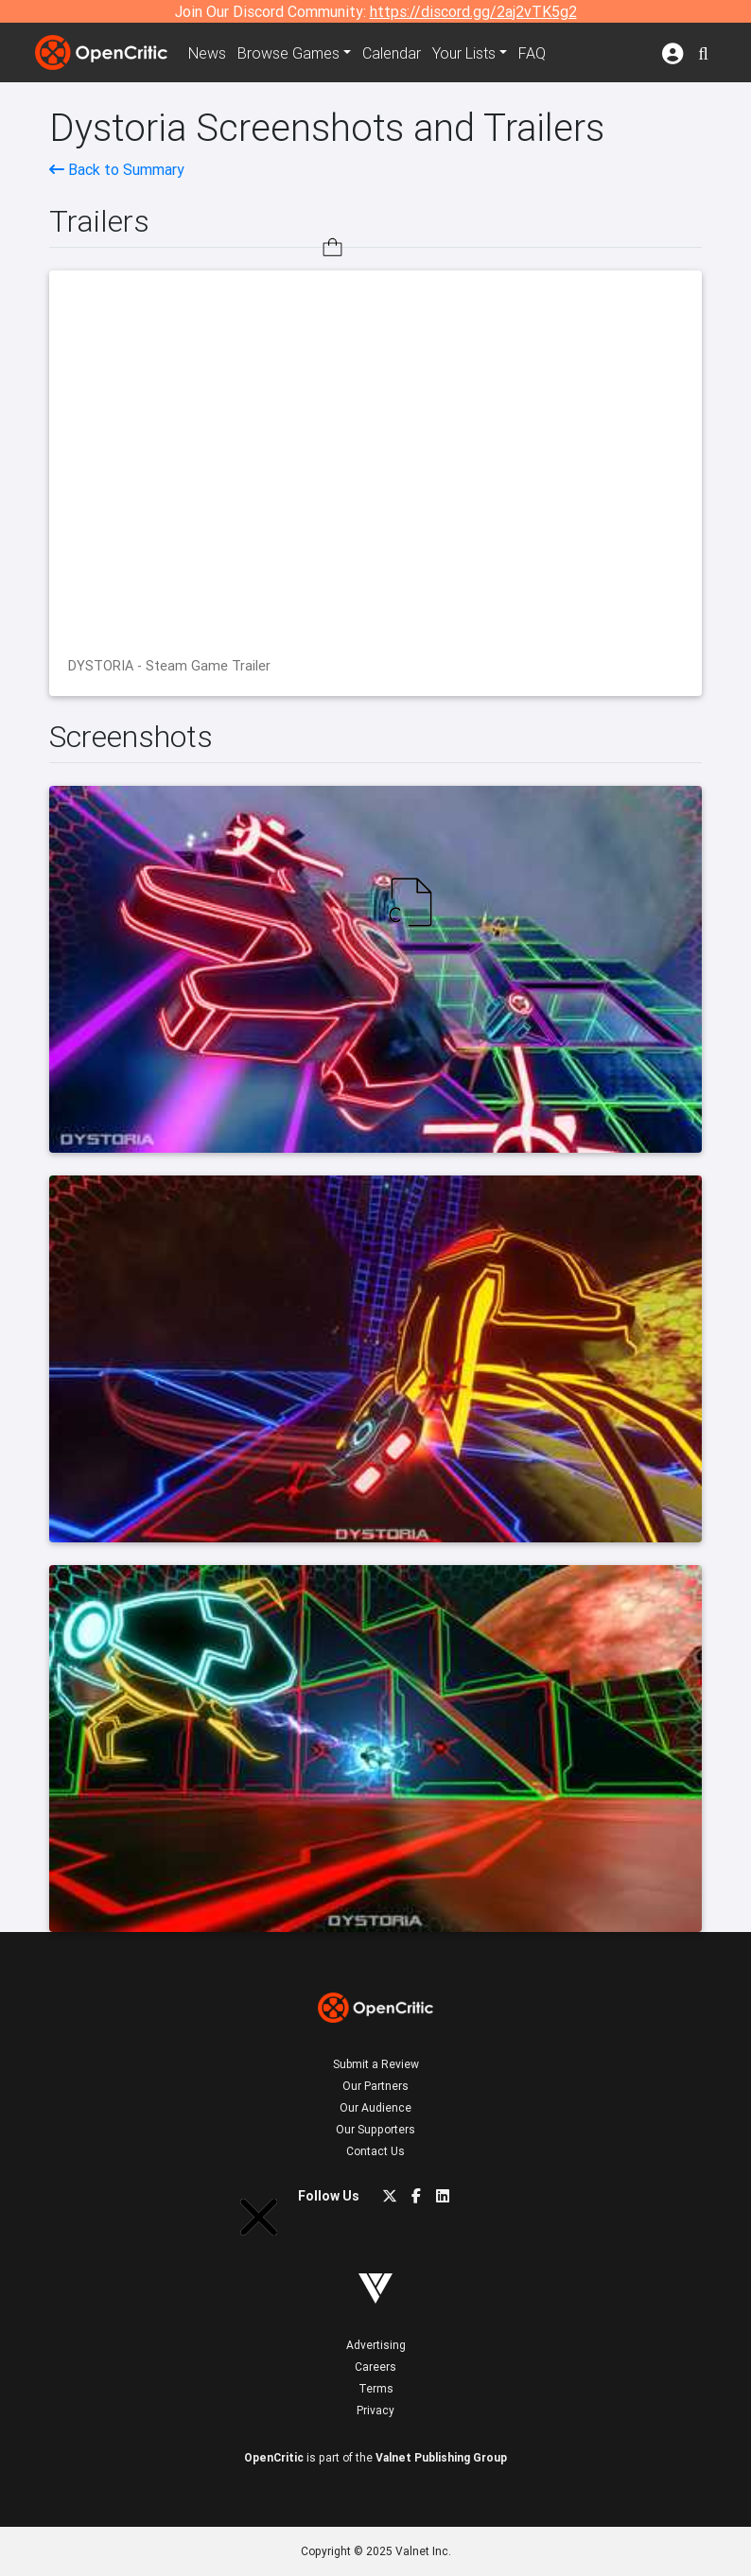 Image resolution: width=751 pixels, height=2576 pixels. What do you see at coordinates (258, 2217) in the screenshot?
I see `close or dismiss a dialog` at bounding box center [258, 2217].